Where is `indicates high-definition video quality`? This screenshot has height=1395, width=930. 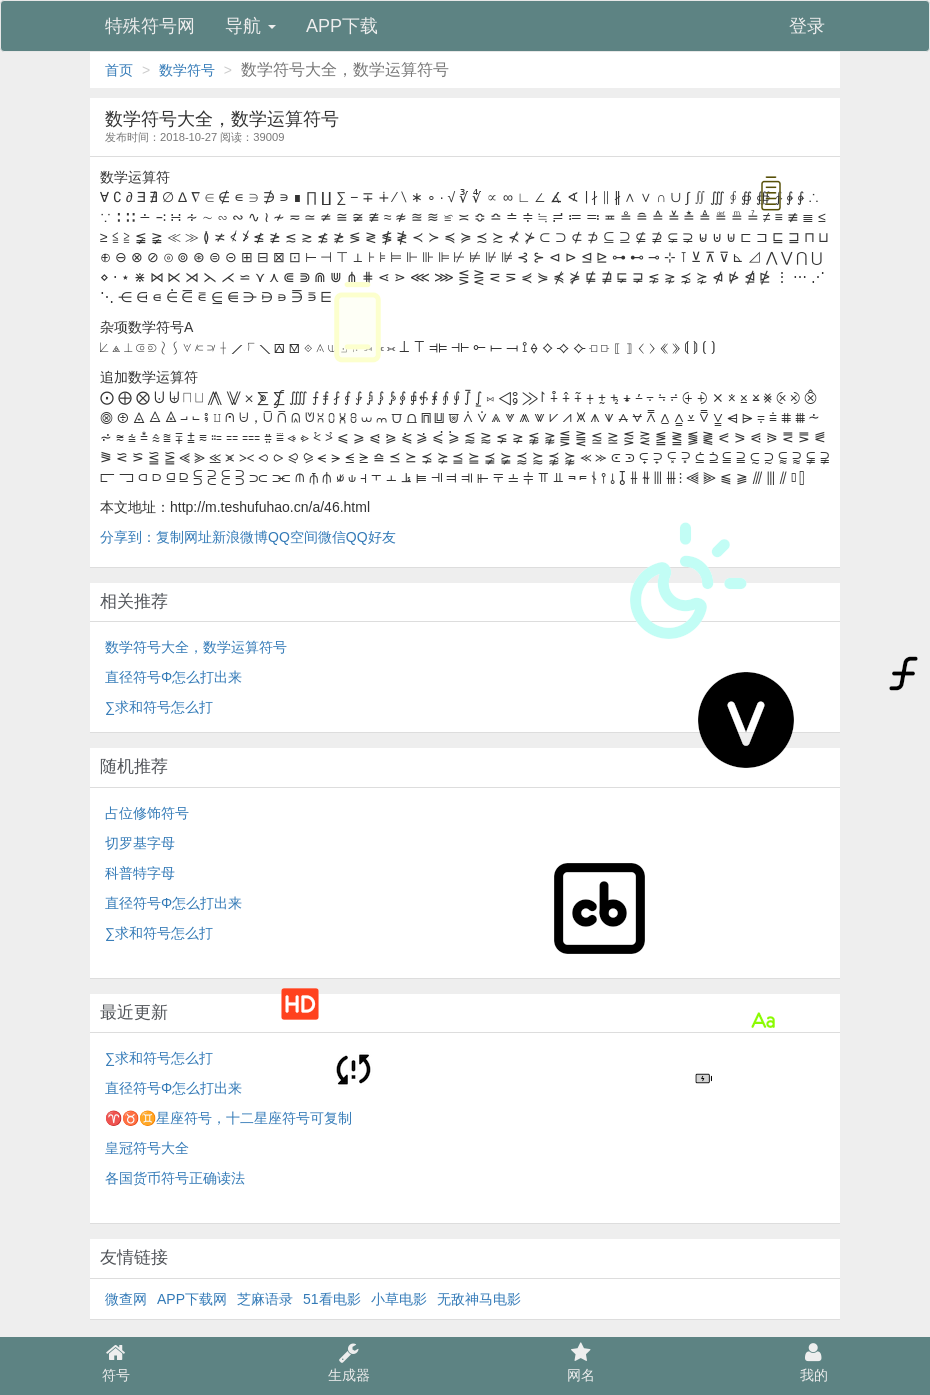
indicates high-definition video quality is located at coordinates (300, 1004).